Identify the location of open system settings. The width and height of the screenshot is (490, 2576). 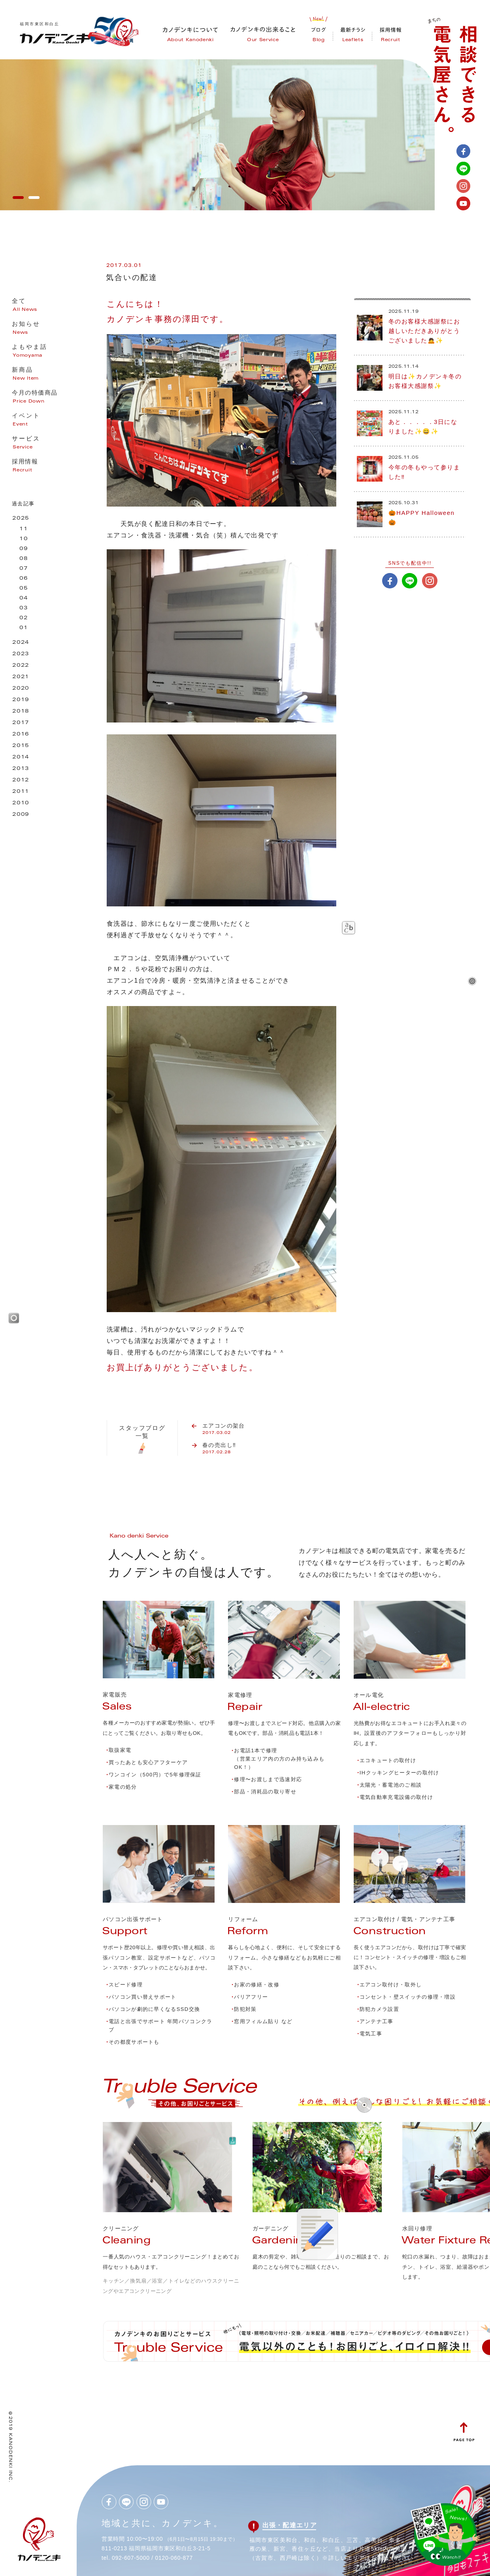
(472, 981).